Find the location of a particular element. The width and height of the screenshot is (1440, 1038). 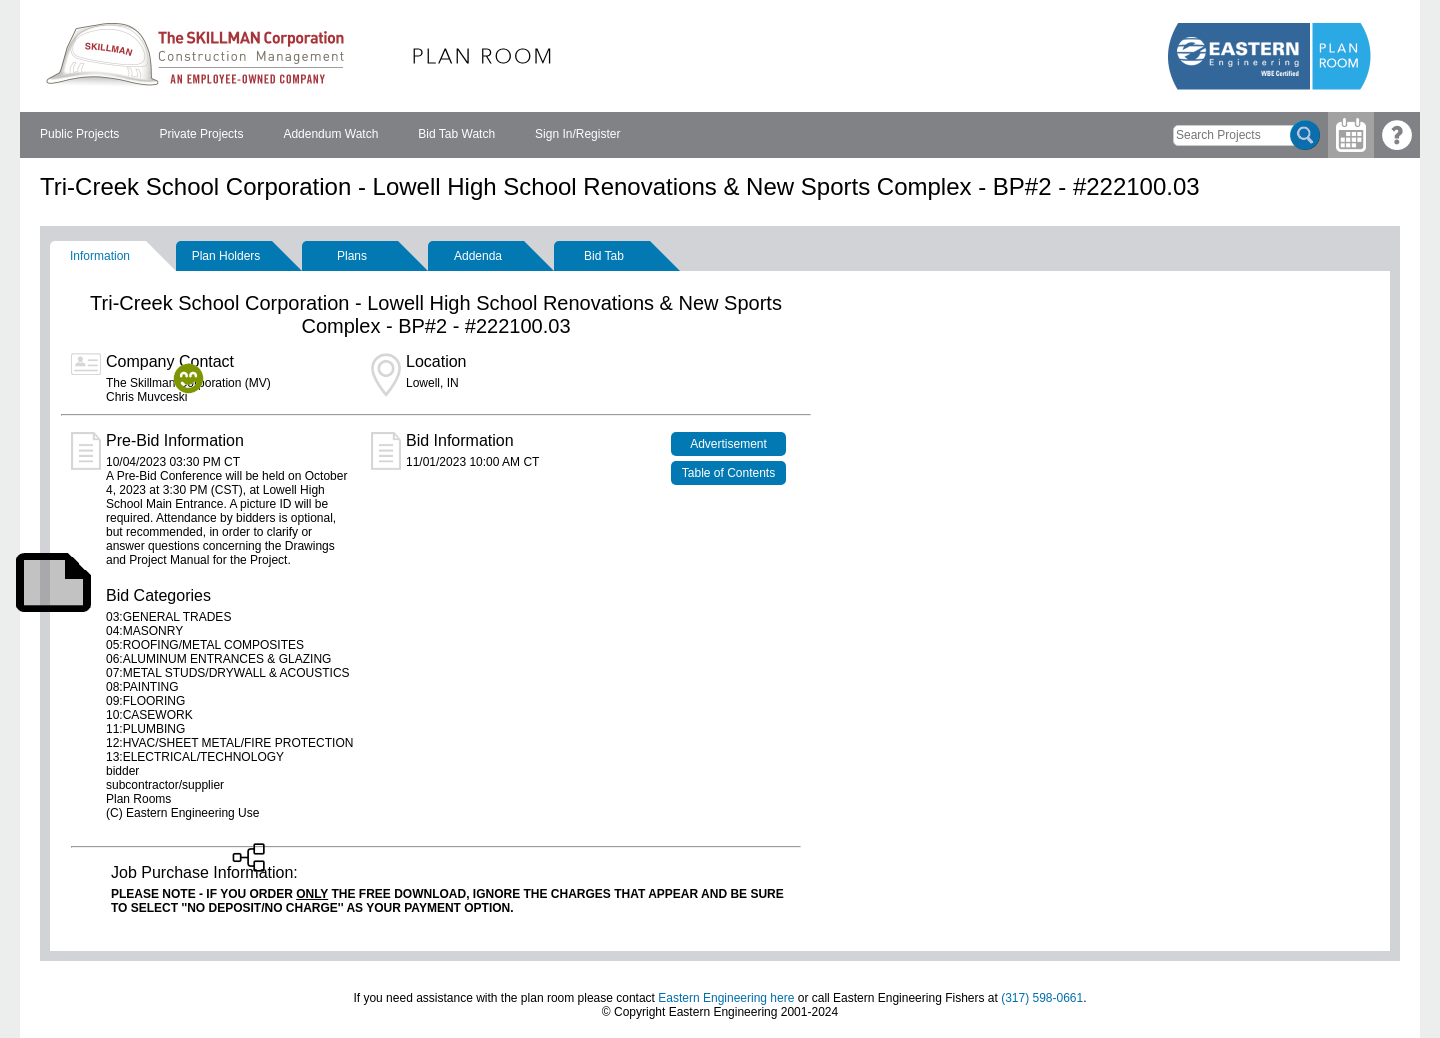

create a new note is located at coordinates (53, 582).